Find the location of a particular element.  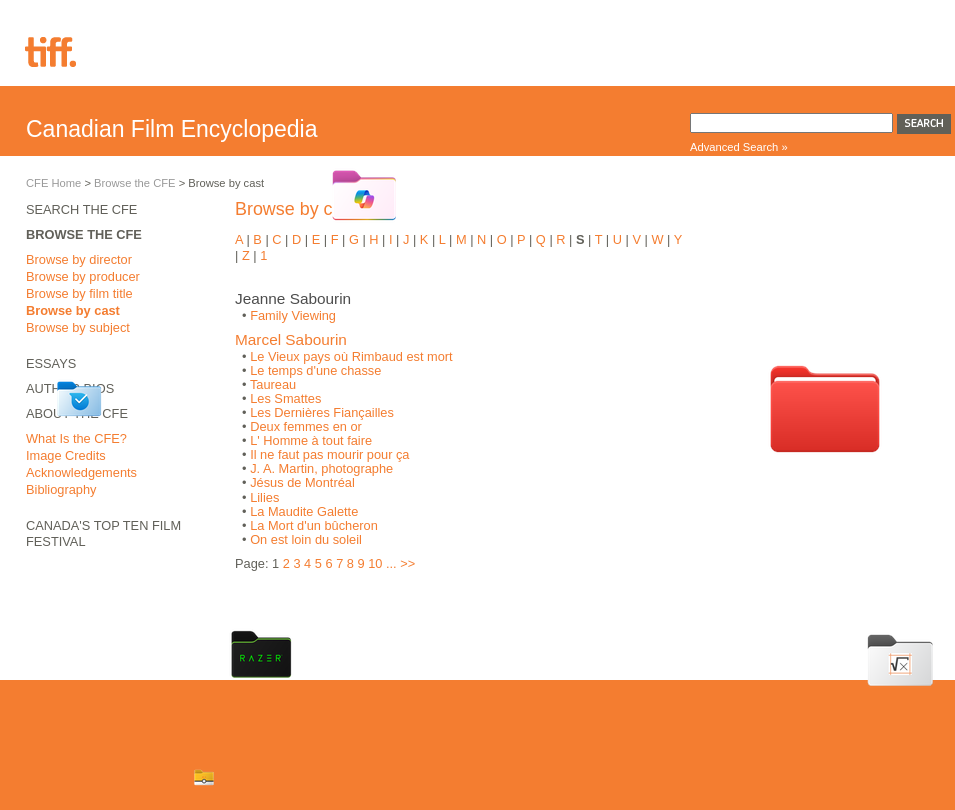

open microsoft kaizala files folder is located at coordinates (79, 400).